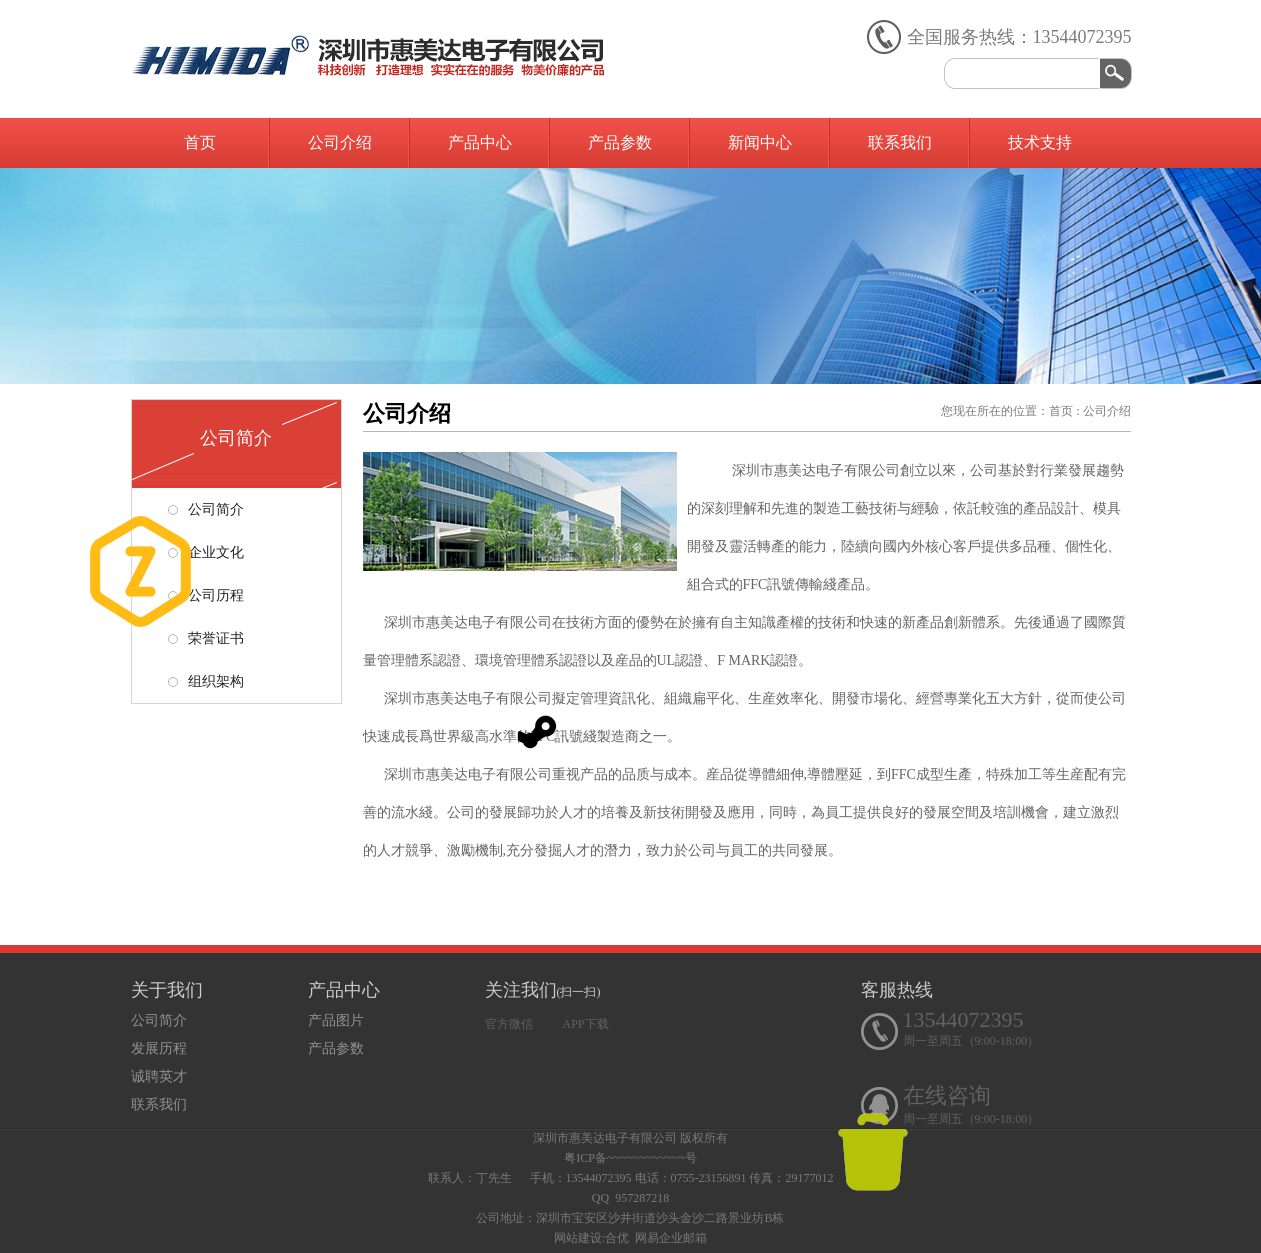 This screenshot has width=1261, height=1253. Describe the element at coordinates (537, 731) in the screenshot. I see `open Steam gaming platform` at that location.